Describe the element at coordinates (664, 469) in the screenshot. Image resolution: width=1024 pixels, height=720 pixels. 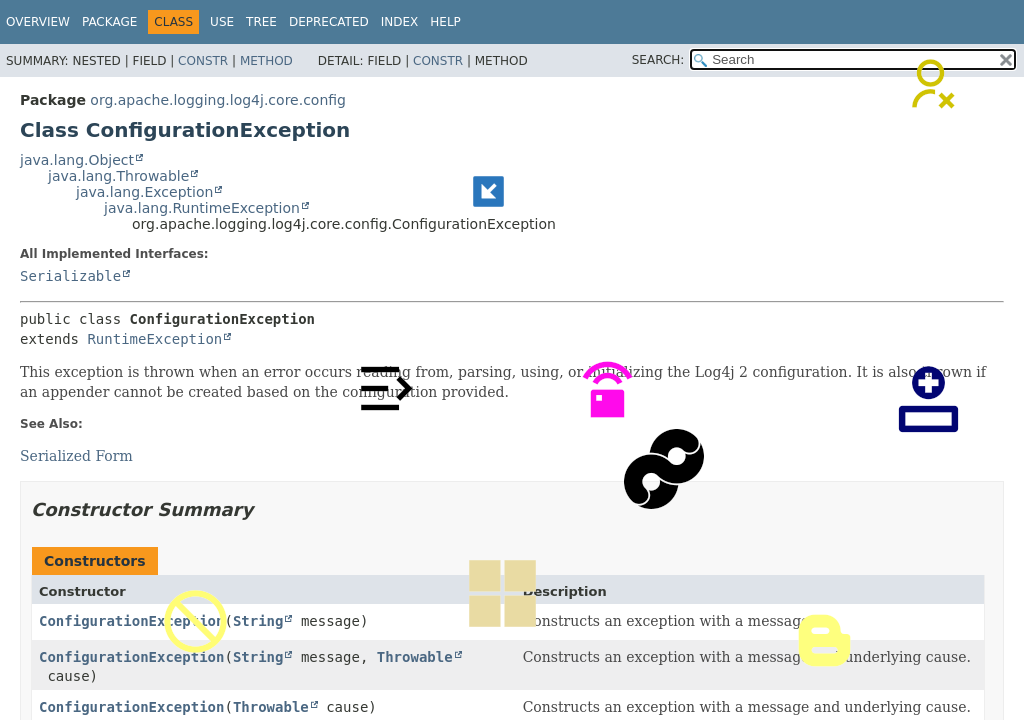
I see `Google Campaign Manager 360 logo` at that location.